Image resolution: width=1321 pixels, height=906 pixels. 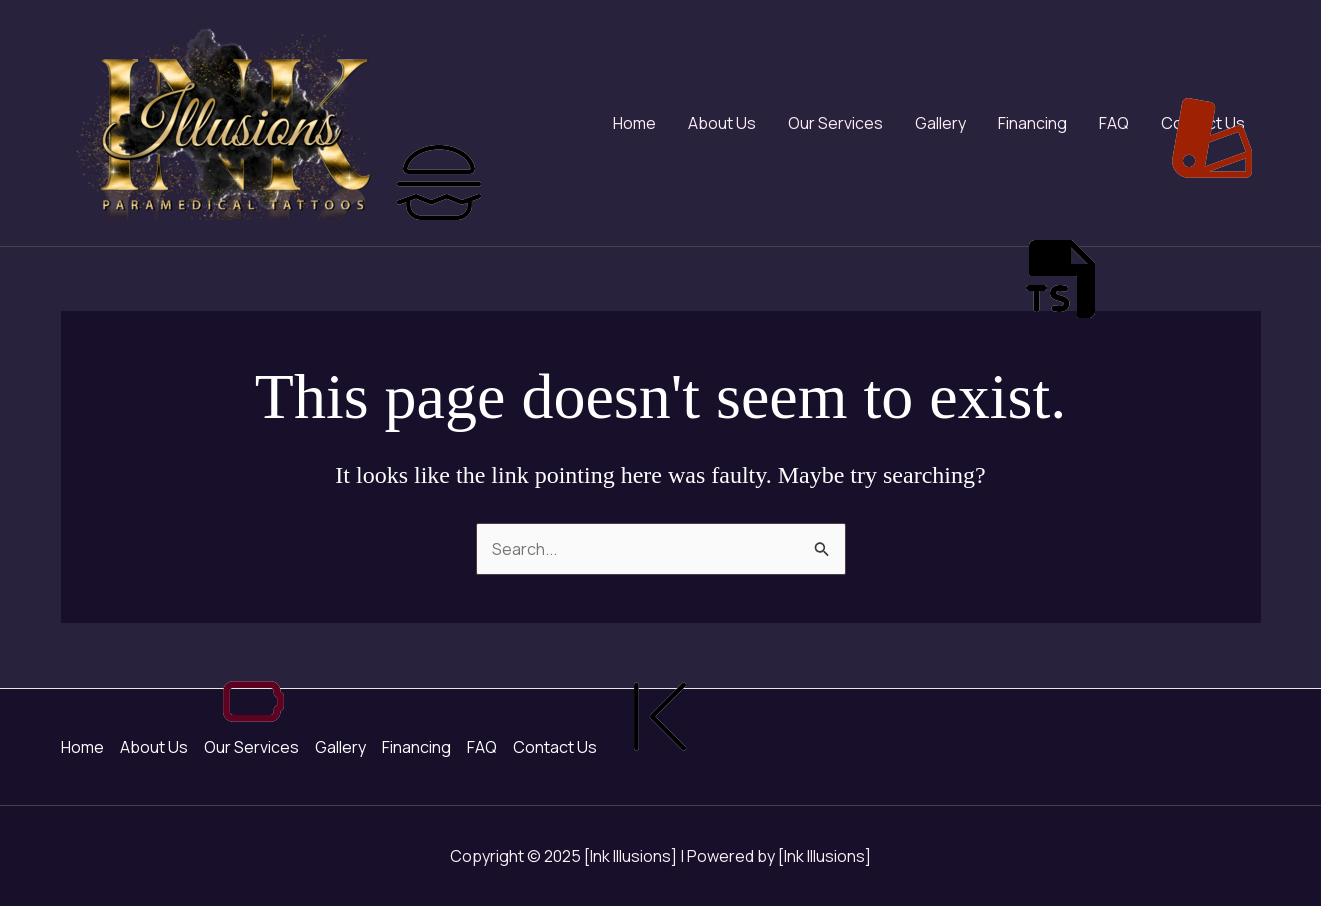 What do you see at coordinates (1209, 141) in the screenshot?
I see `access color palette or theme options` at bounding box center [1209, 141].